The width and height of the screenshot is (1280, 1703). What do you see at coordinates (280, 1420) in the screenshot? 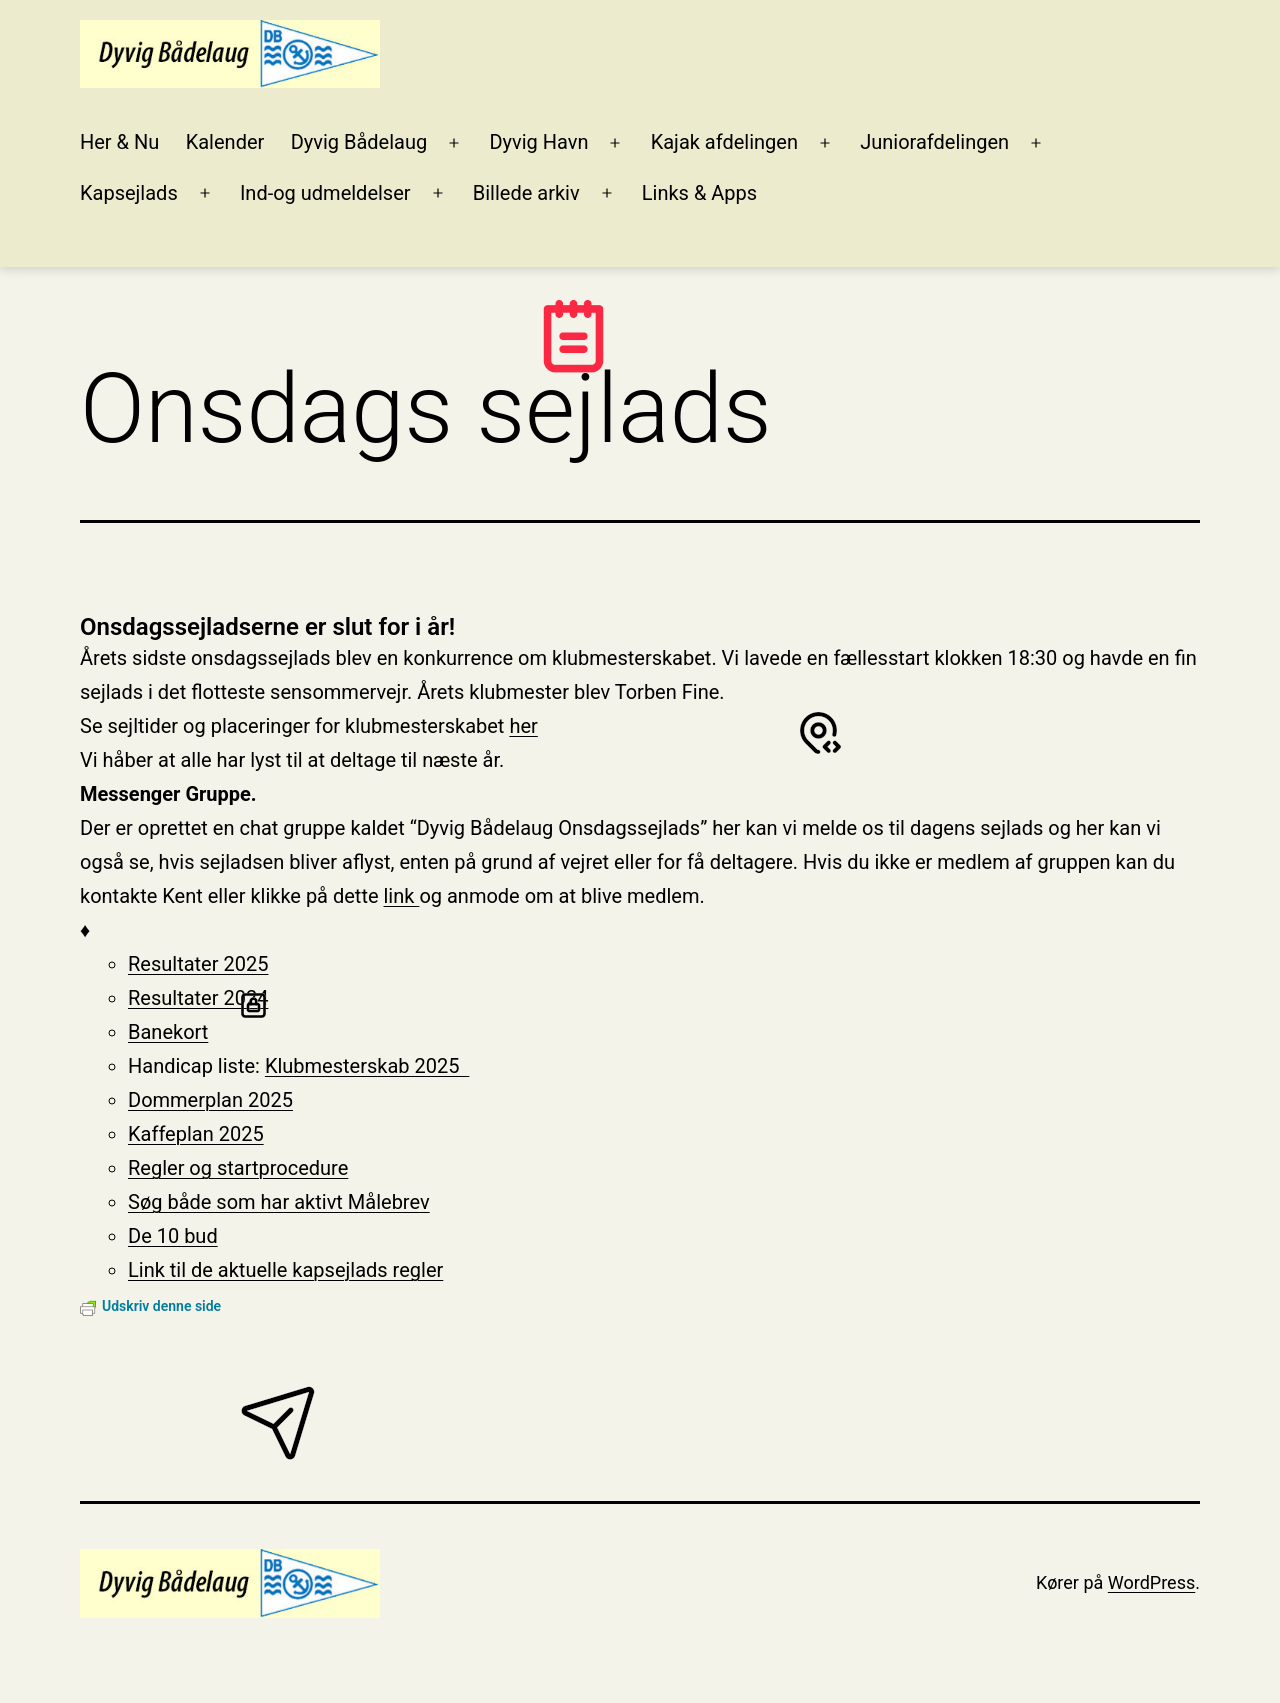
I see `send a message` at bounding box center [280, 1420].